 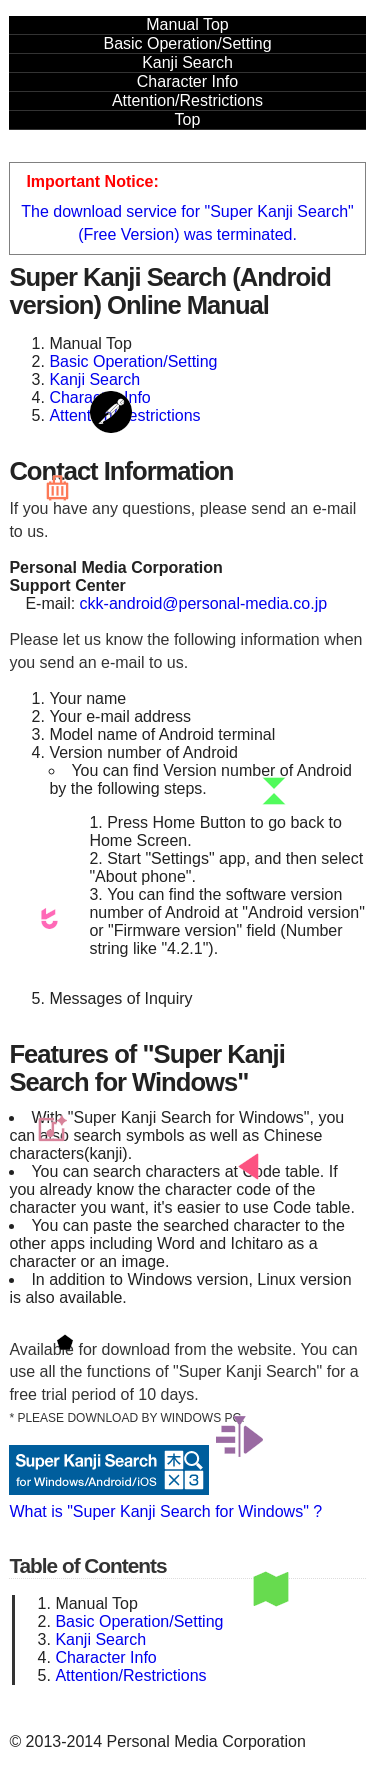 I want to click on open kdenlive video editor, so click(x=239, y=1436).